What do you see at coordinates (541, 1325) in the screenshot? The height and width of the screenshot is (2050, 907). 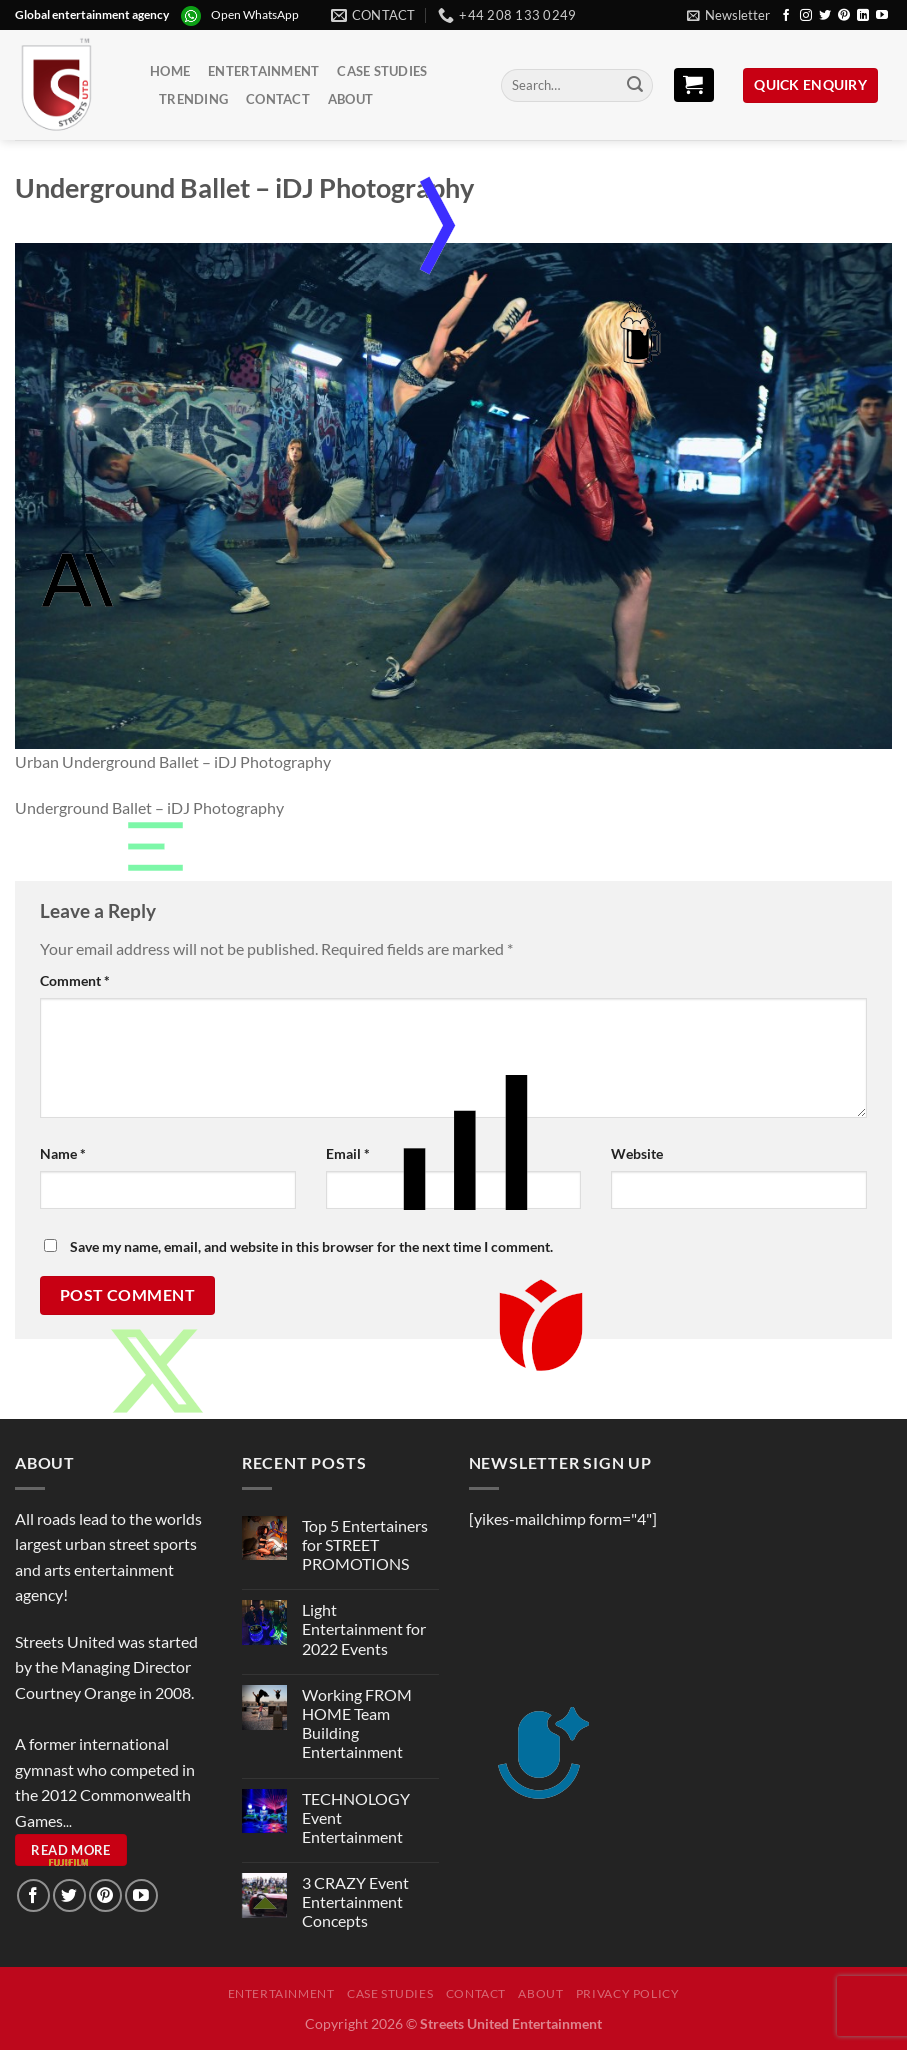 I see `access nature or garden-related features` at bounding box center [541, 1325].